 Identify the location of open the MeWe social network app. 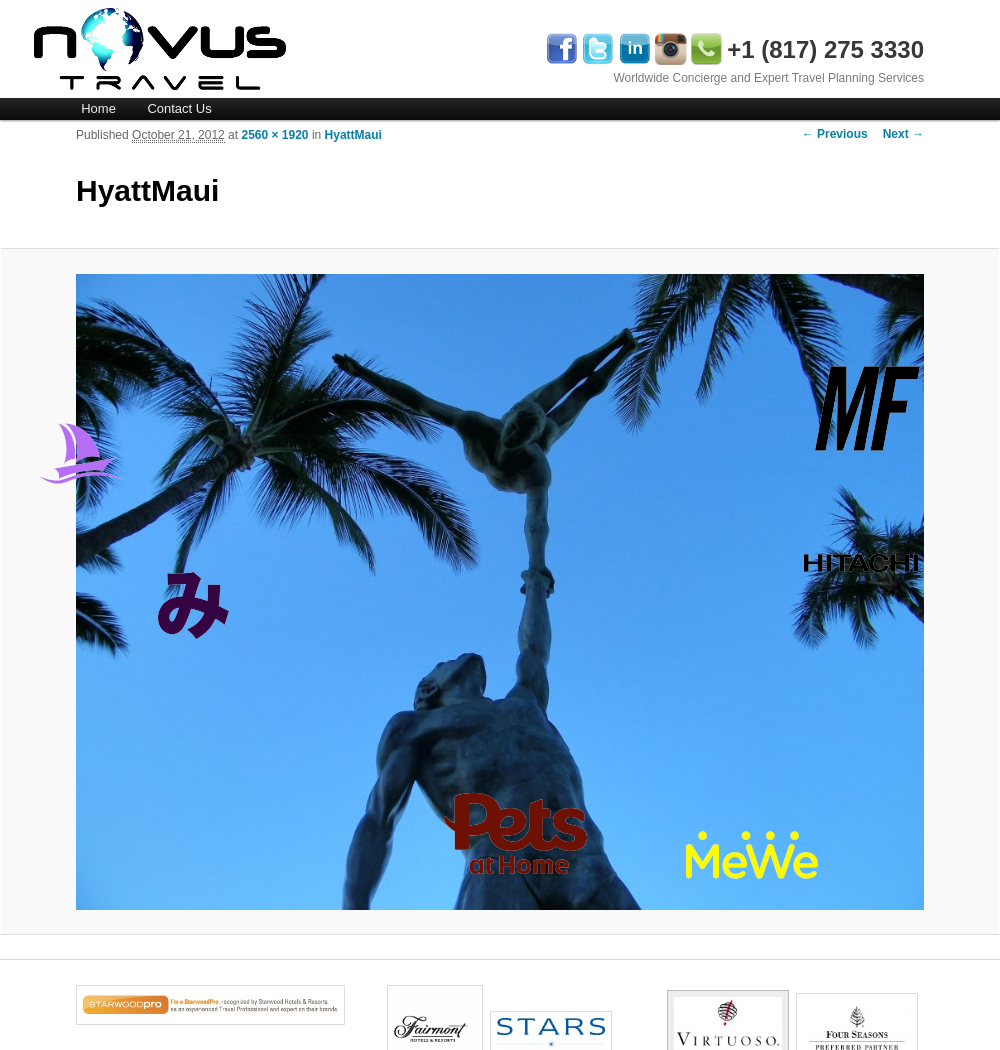
(752, 855).